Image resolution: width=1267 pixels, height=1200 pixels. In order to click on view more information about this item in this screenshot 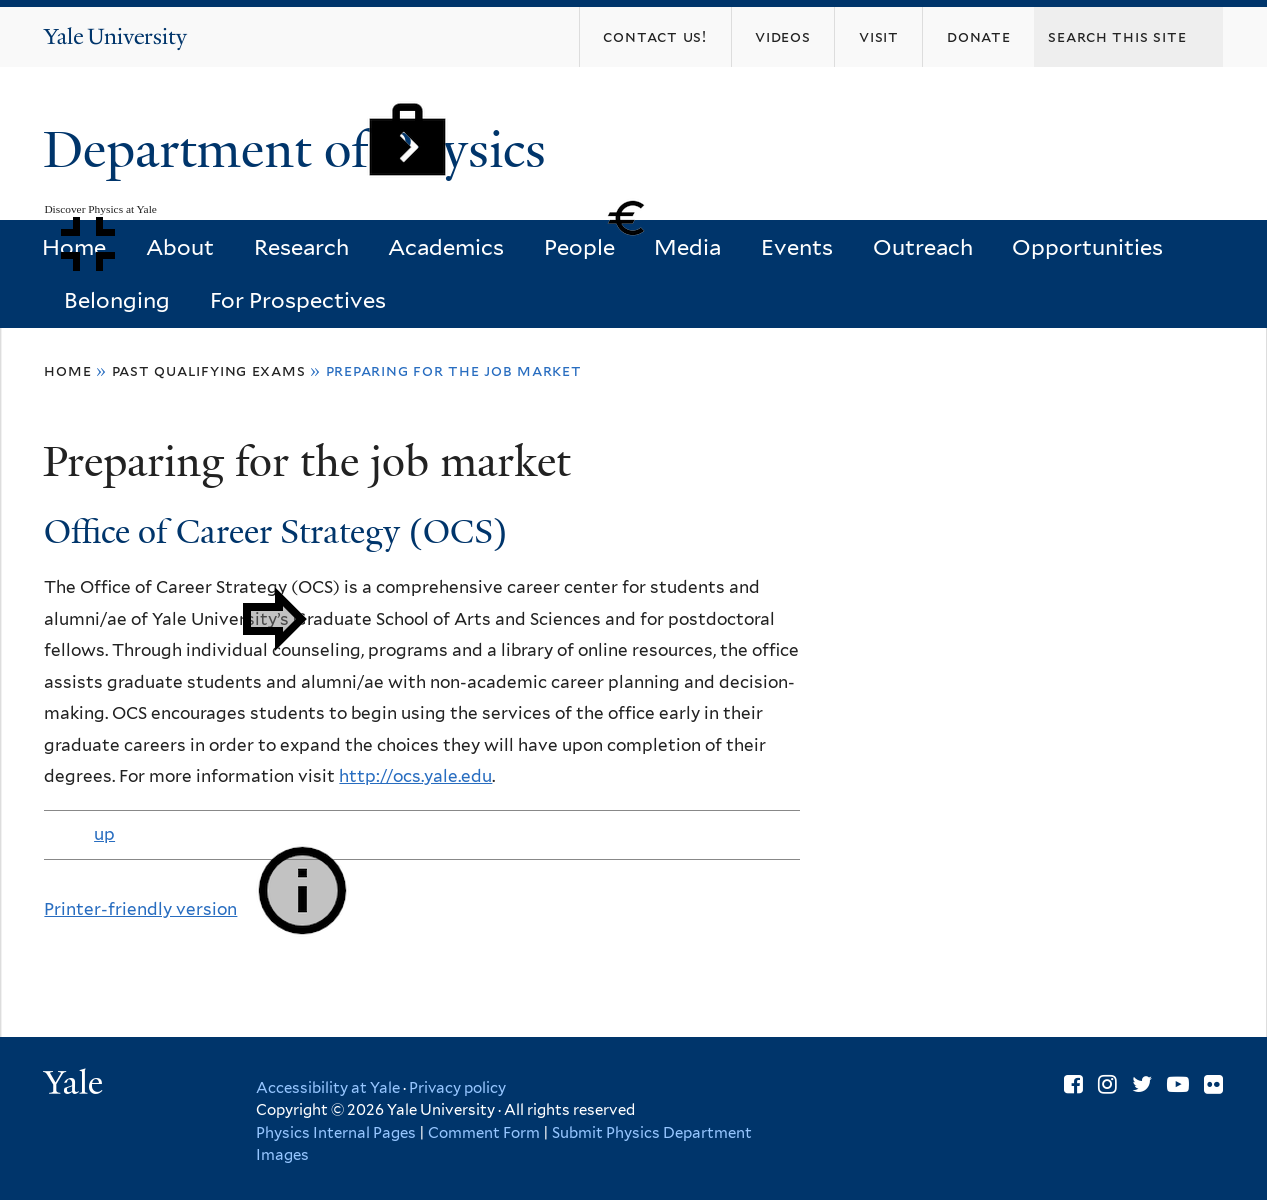, I will do `click(302, 890)`.